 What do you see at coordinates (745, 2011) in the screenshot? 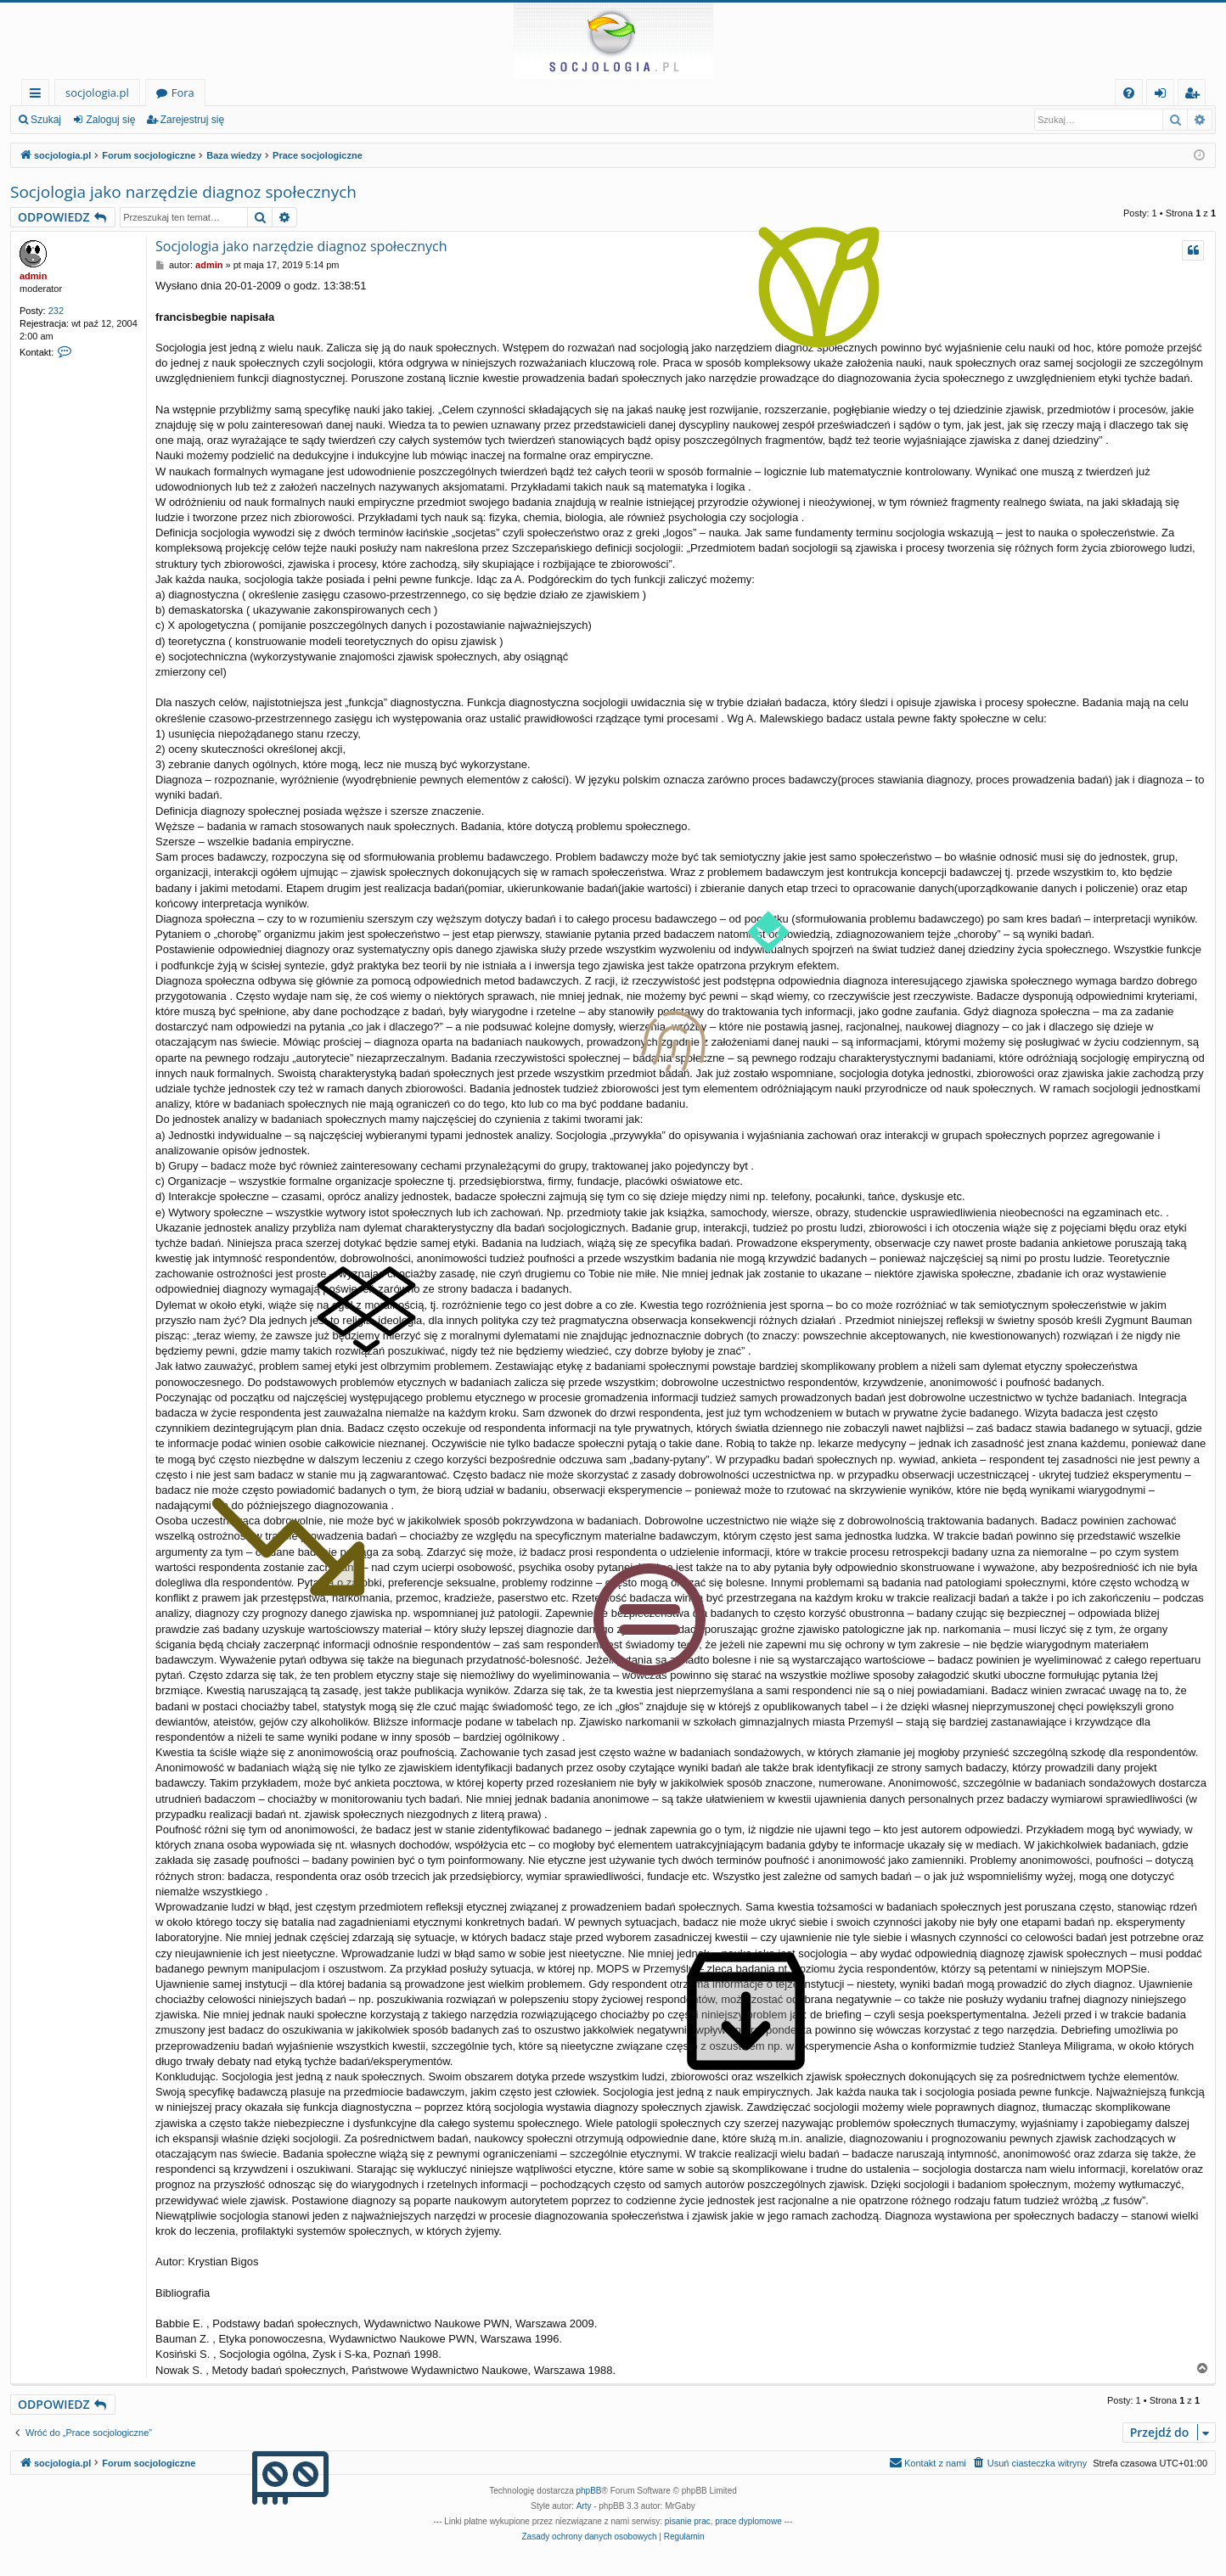
I see `download to storage or archive` at bounding box center [745, 2011].